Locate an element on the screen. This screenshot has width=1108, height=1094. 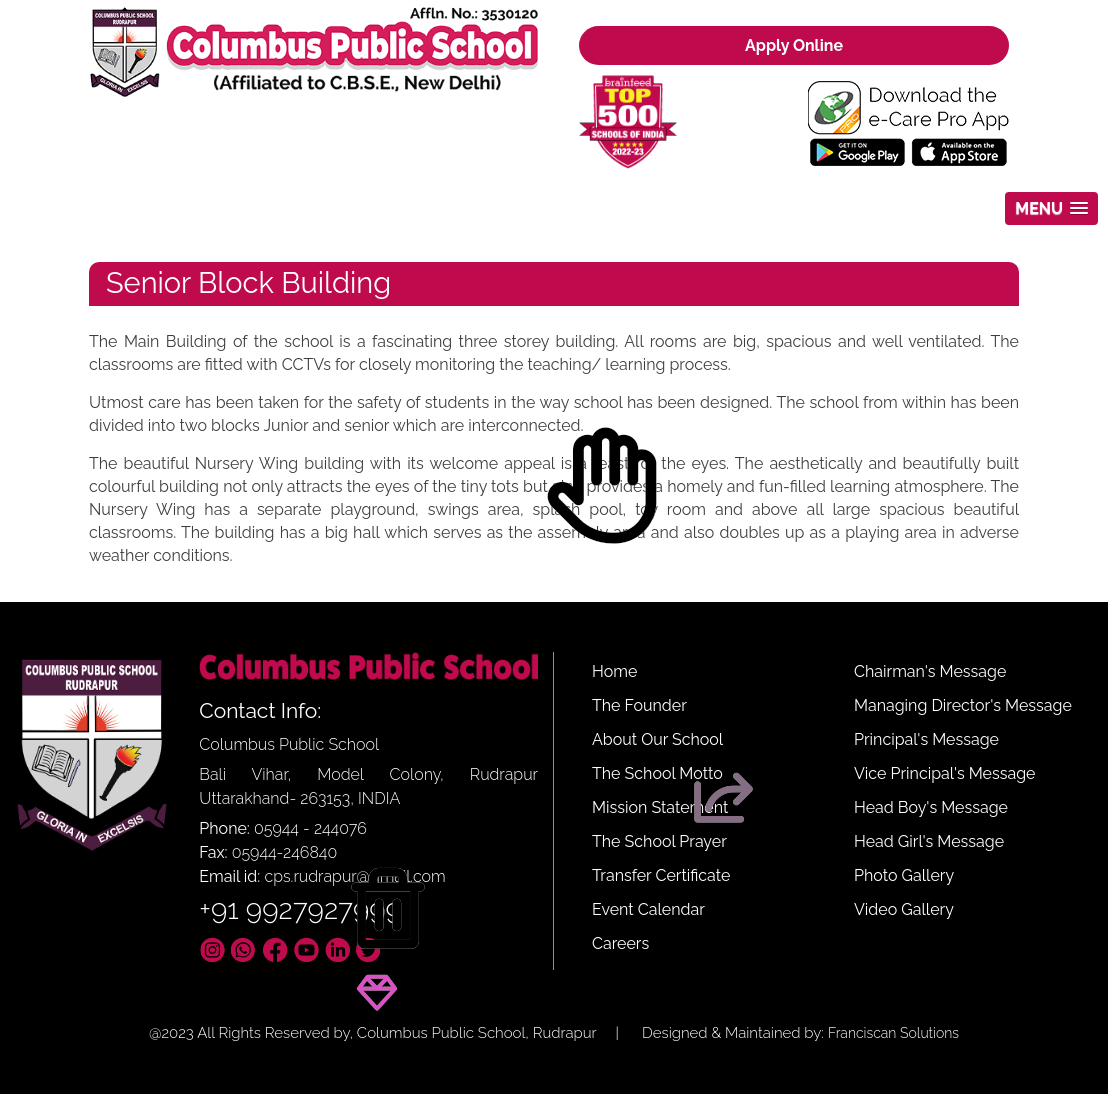
view premium or exclusive content is located at coordinates (377, 993).